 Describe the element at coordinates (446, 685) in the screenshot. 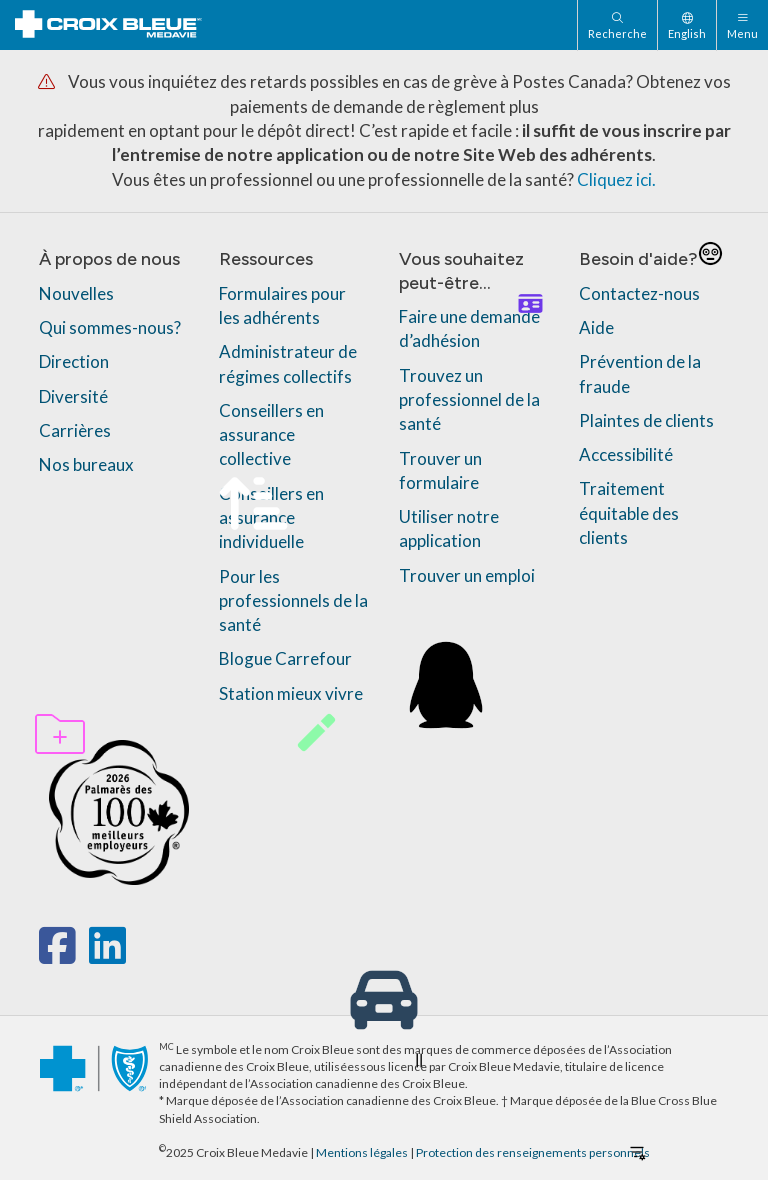

I see `open QQ messaging app` at that location.